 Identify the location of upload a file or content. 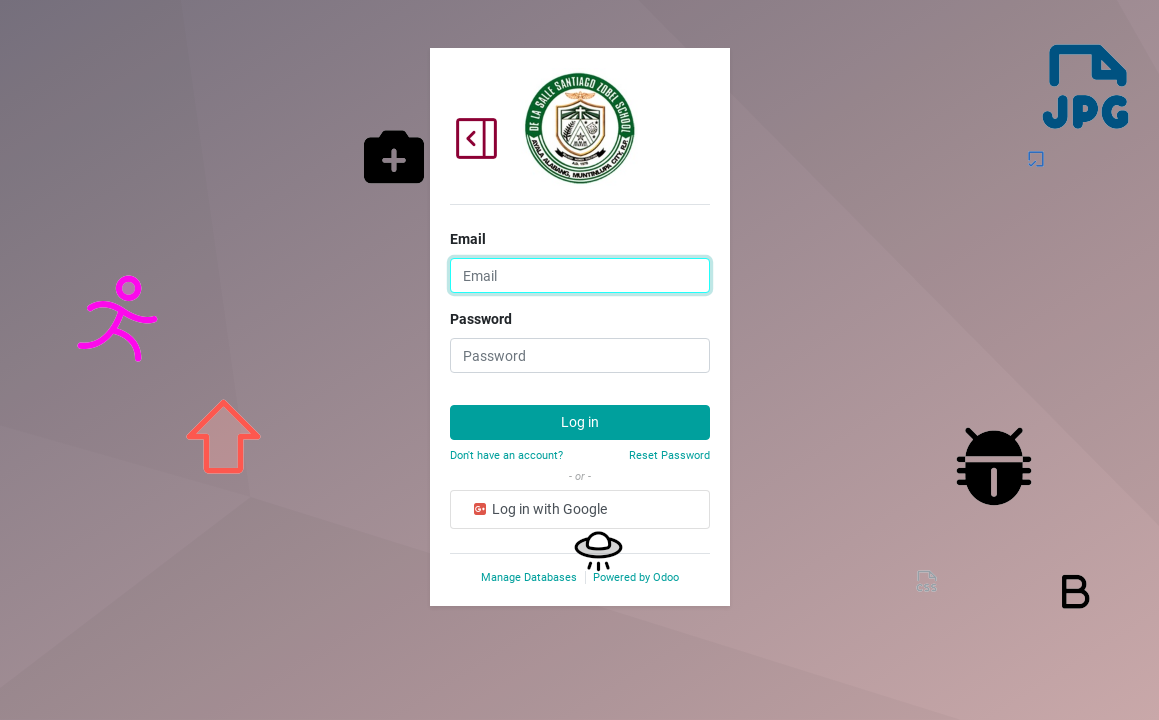
(223, 439).